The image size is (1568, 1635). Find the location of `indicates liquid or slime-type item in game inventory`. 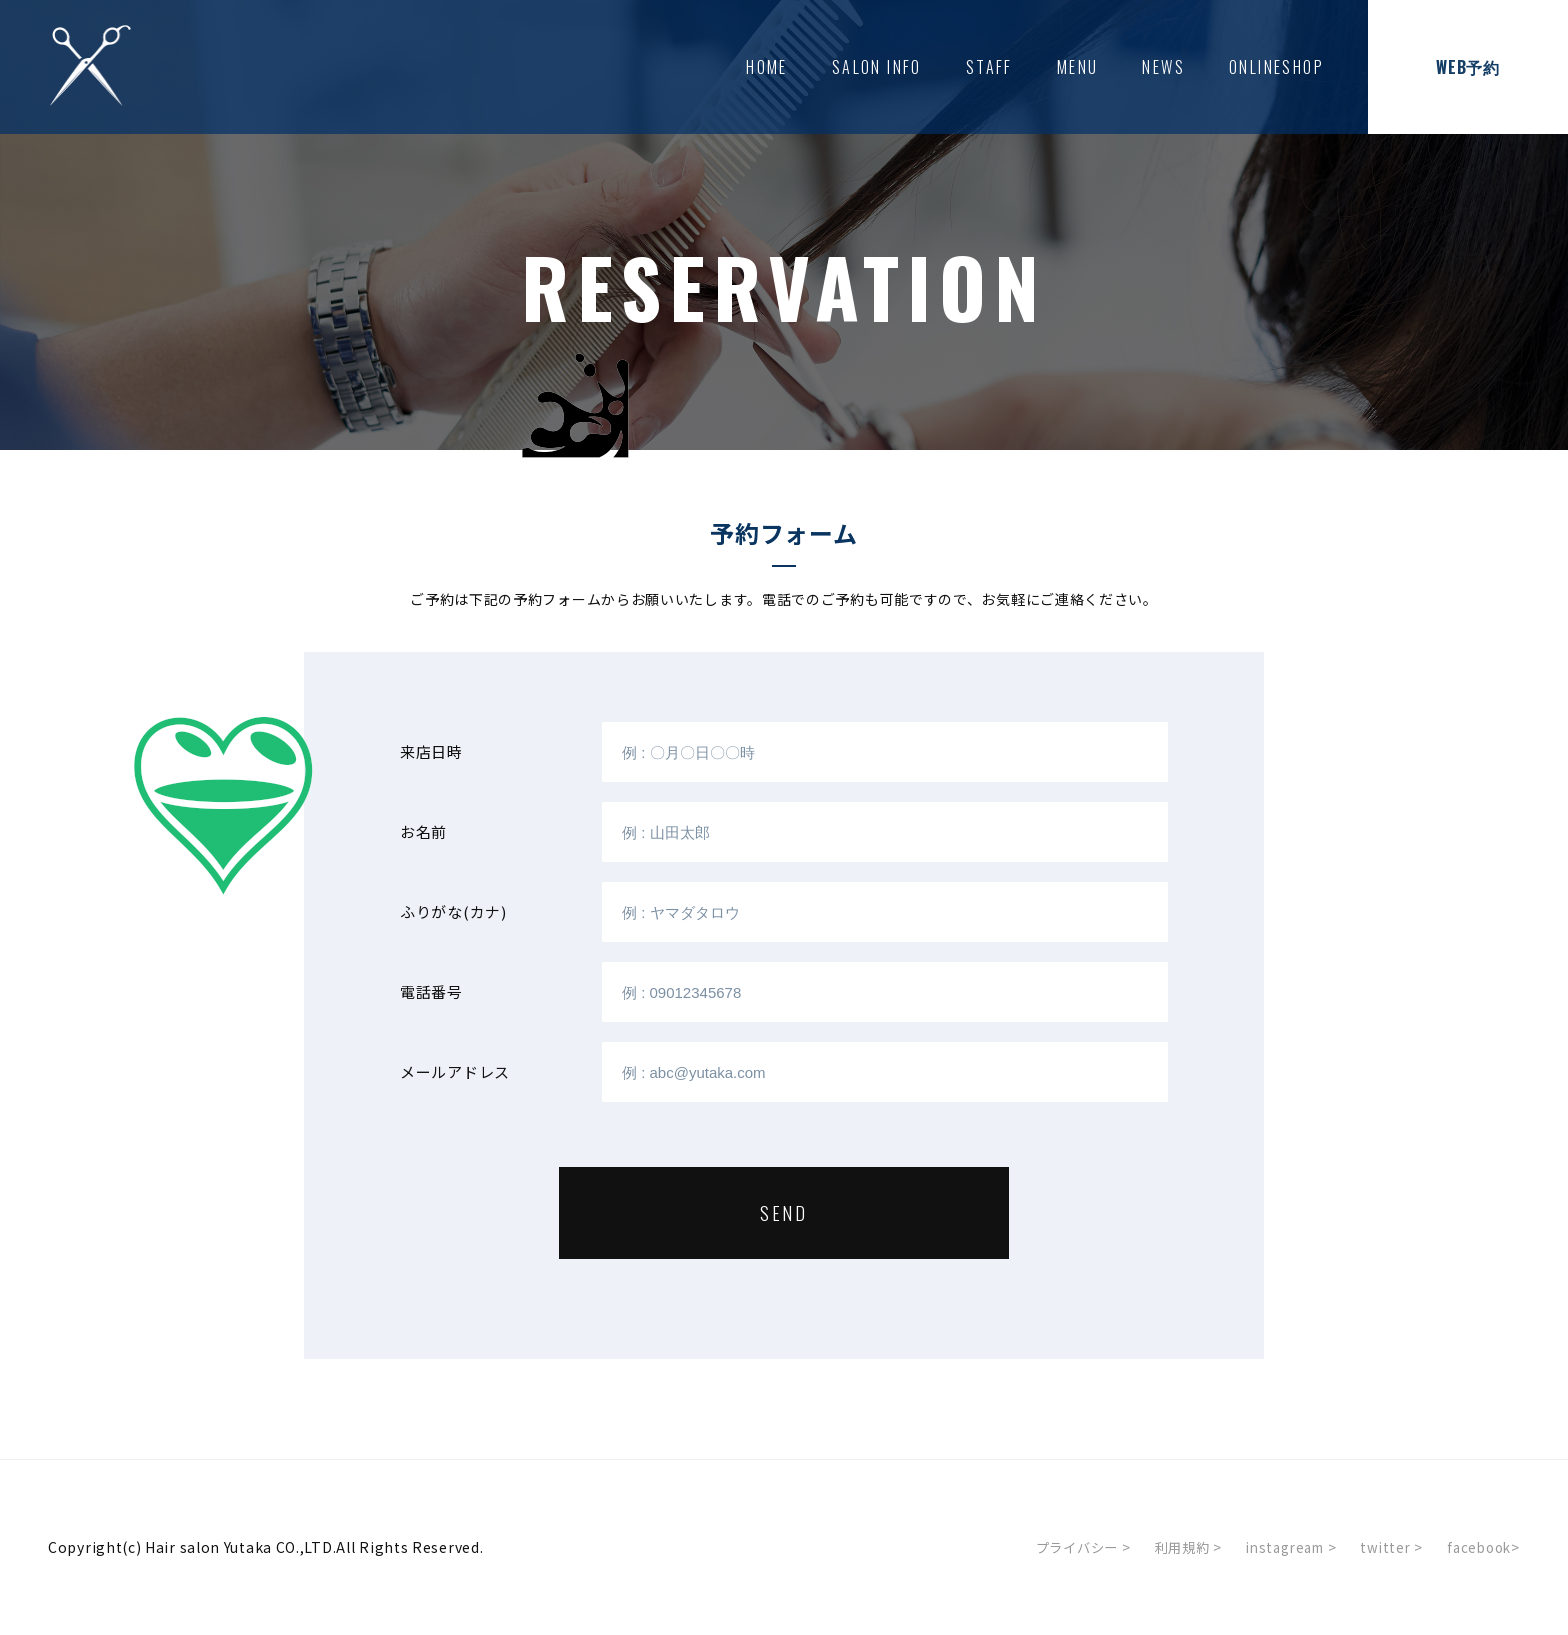

indicates liquid or slime-type item in game inventory is located at coordinates (575, 404).